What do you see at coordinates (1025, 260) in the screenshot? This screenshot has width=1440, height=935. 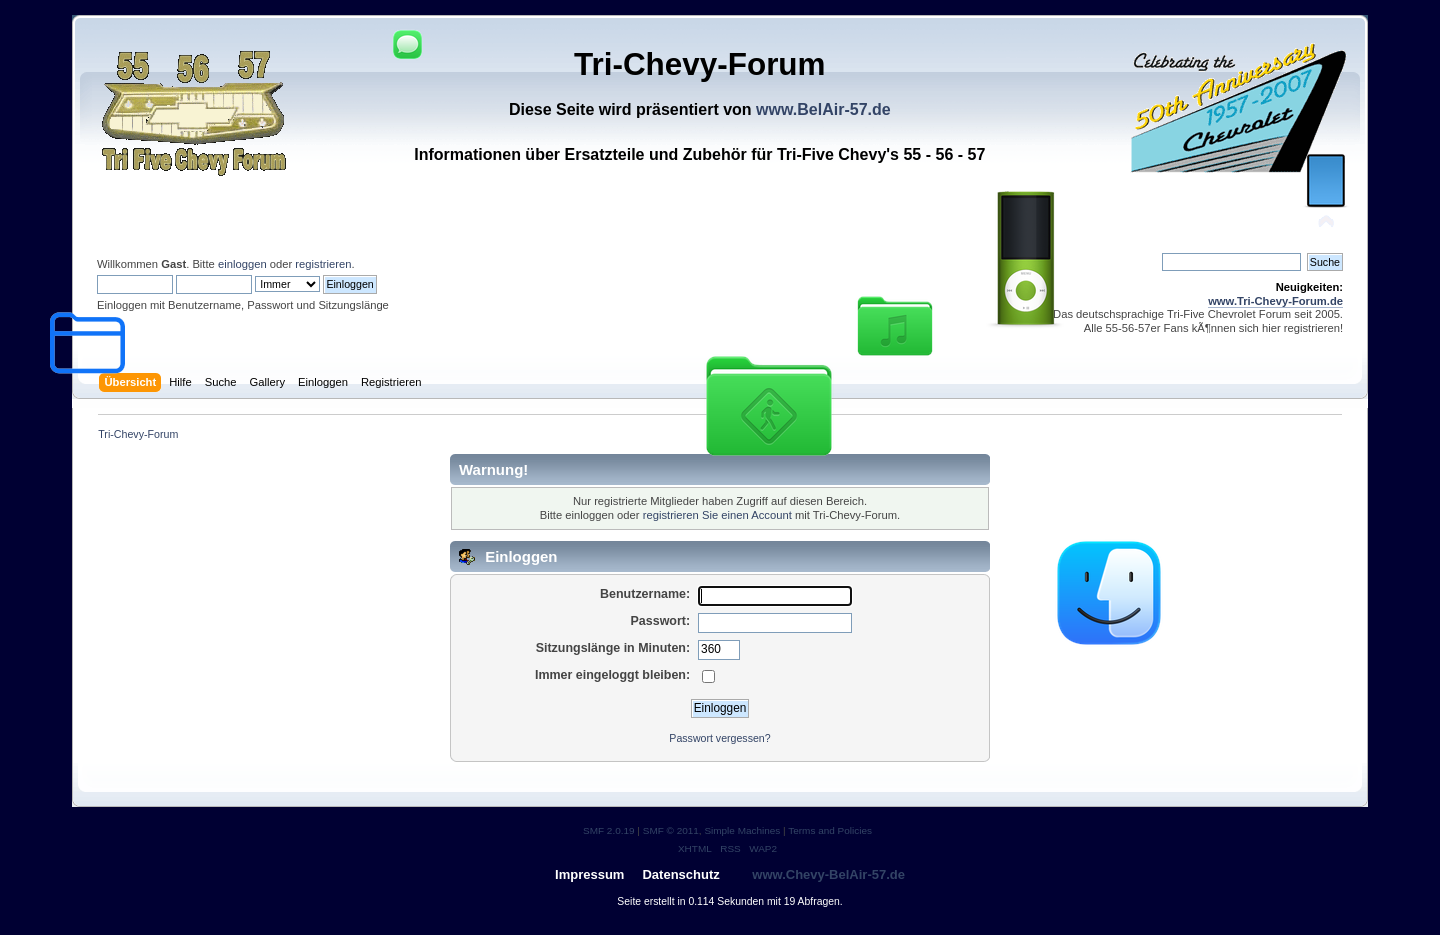 I see `iPod nano device in green` at bounding box center [1025, 260].